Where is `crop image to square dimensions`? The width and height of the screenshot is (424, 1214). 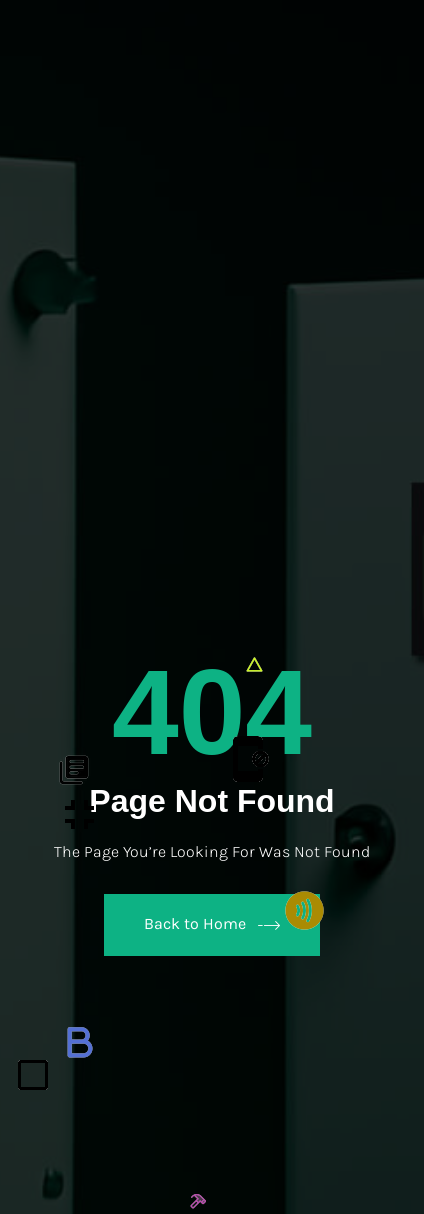
crop image to square dimensions is located at coordinates (33, 1075).